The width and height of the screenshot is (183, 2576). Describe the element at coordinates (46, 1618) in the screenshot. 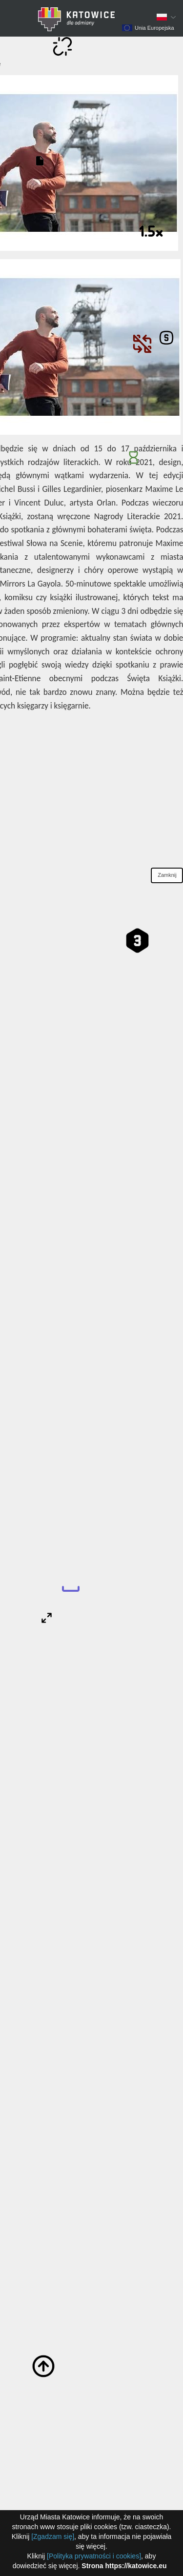

I see `expand to full screen` at that location.